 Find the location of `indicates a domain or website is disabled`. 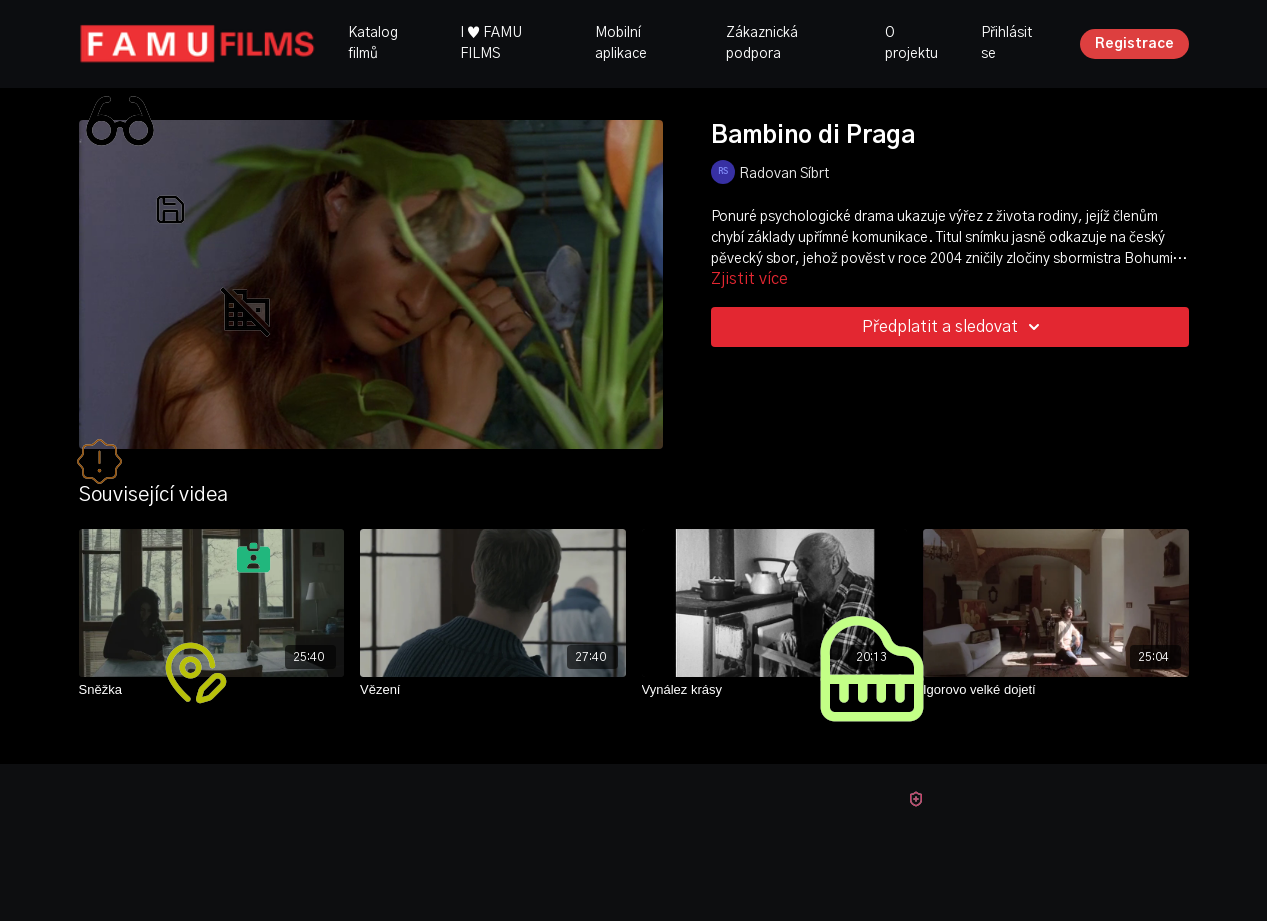

indicates a domain or website is disabled is located at coordinates (247, 310).